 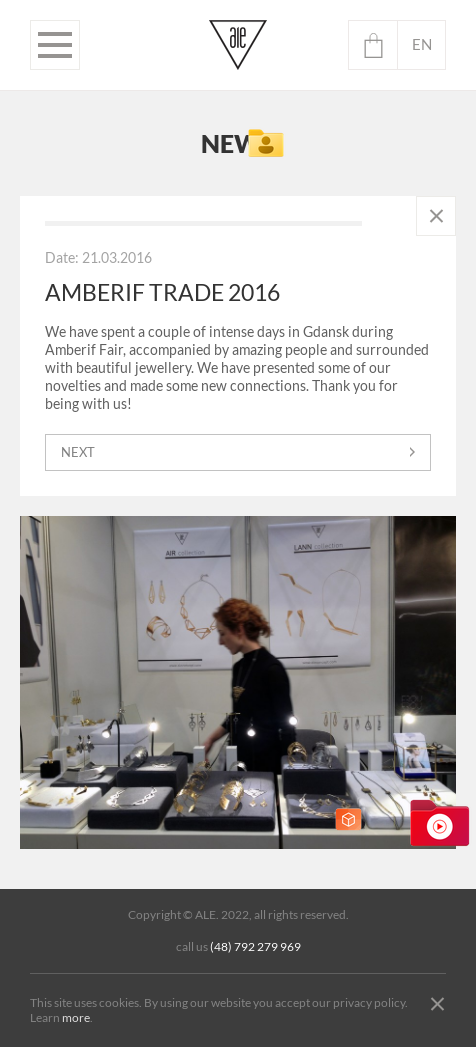 What do you see at coordinates (266, 144) in the screenshot?
I see `open your personal user folder` at bounding box center [266, 144].